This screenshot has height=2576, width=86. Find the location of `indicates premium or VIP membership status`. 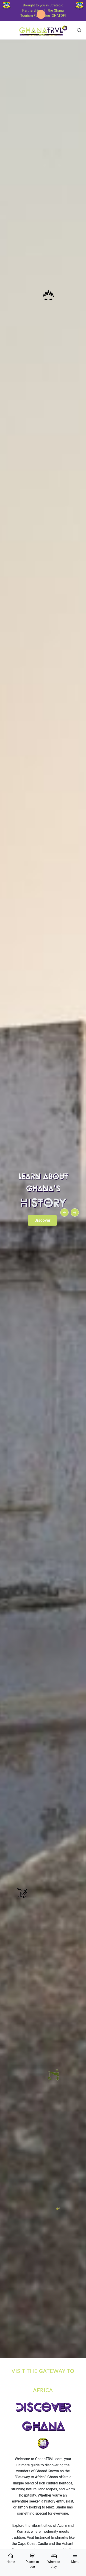

indicates premium or VIP membership status is located at coordinates (48, 295).